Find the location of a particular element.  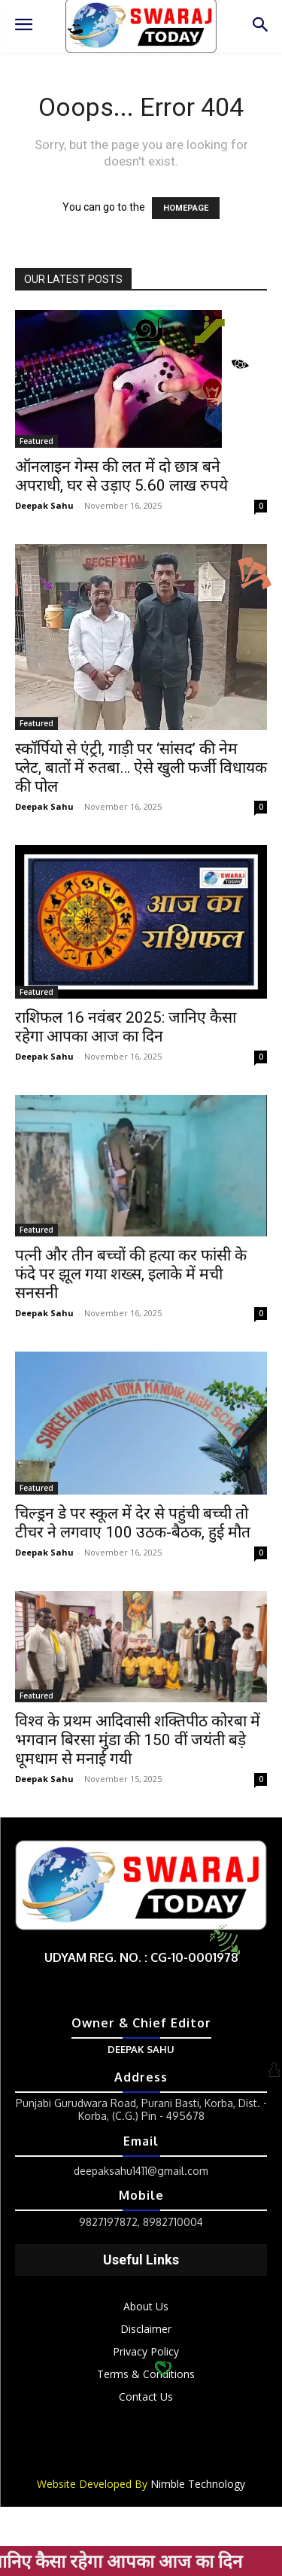

select hatchet or axe weapon type is located at coordinates (254, 573).